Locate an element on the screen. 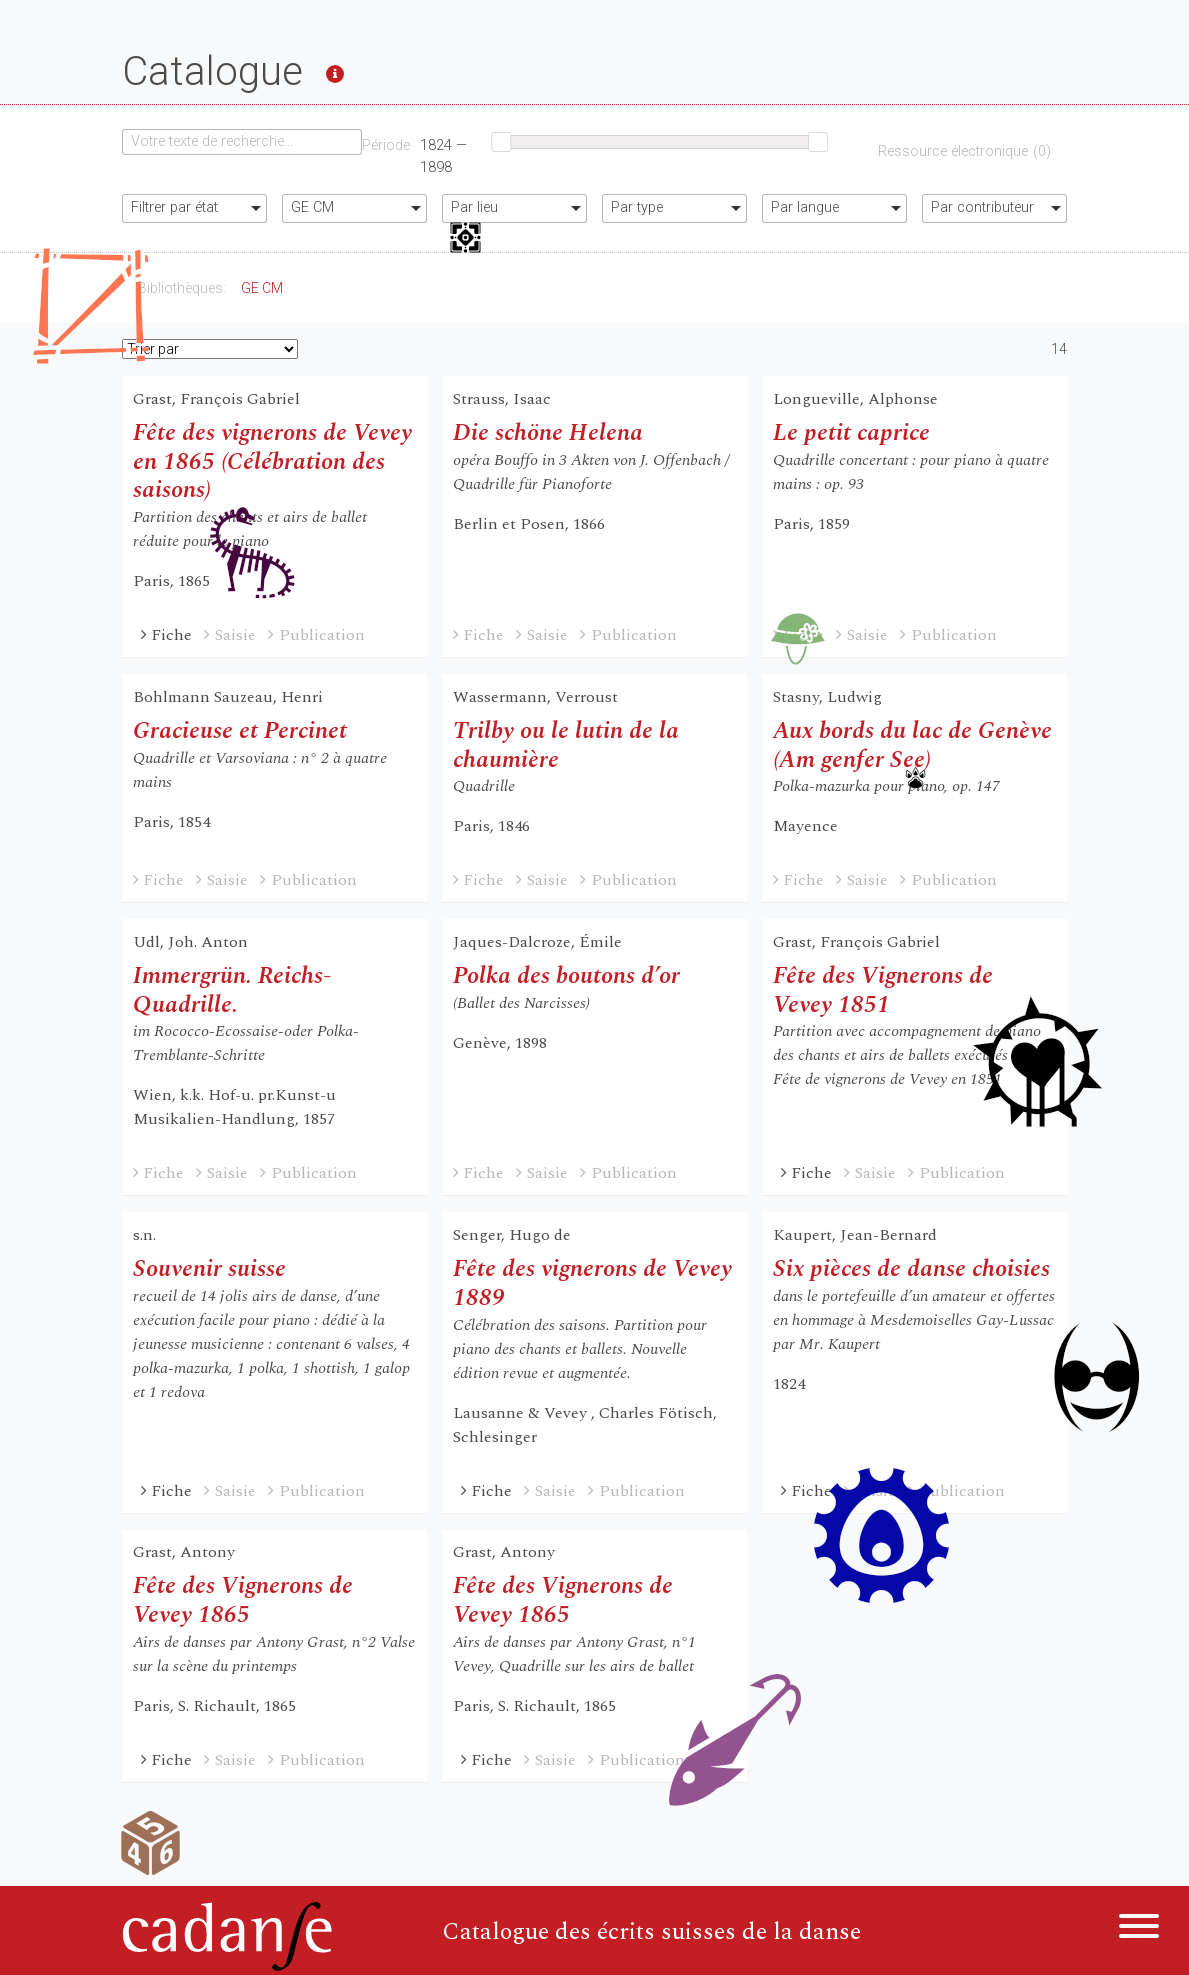 The image size is (1189, 1975). select a flower hat accessory for your character is located at coordinates (798, 639).